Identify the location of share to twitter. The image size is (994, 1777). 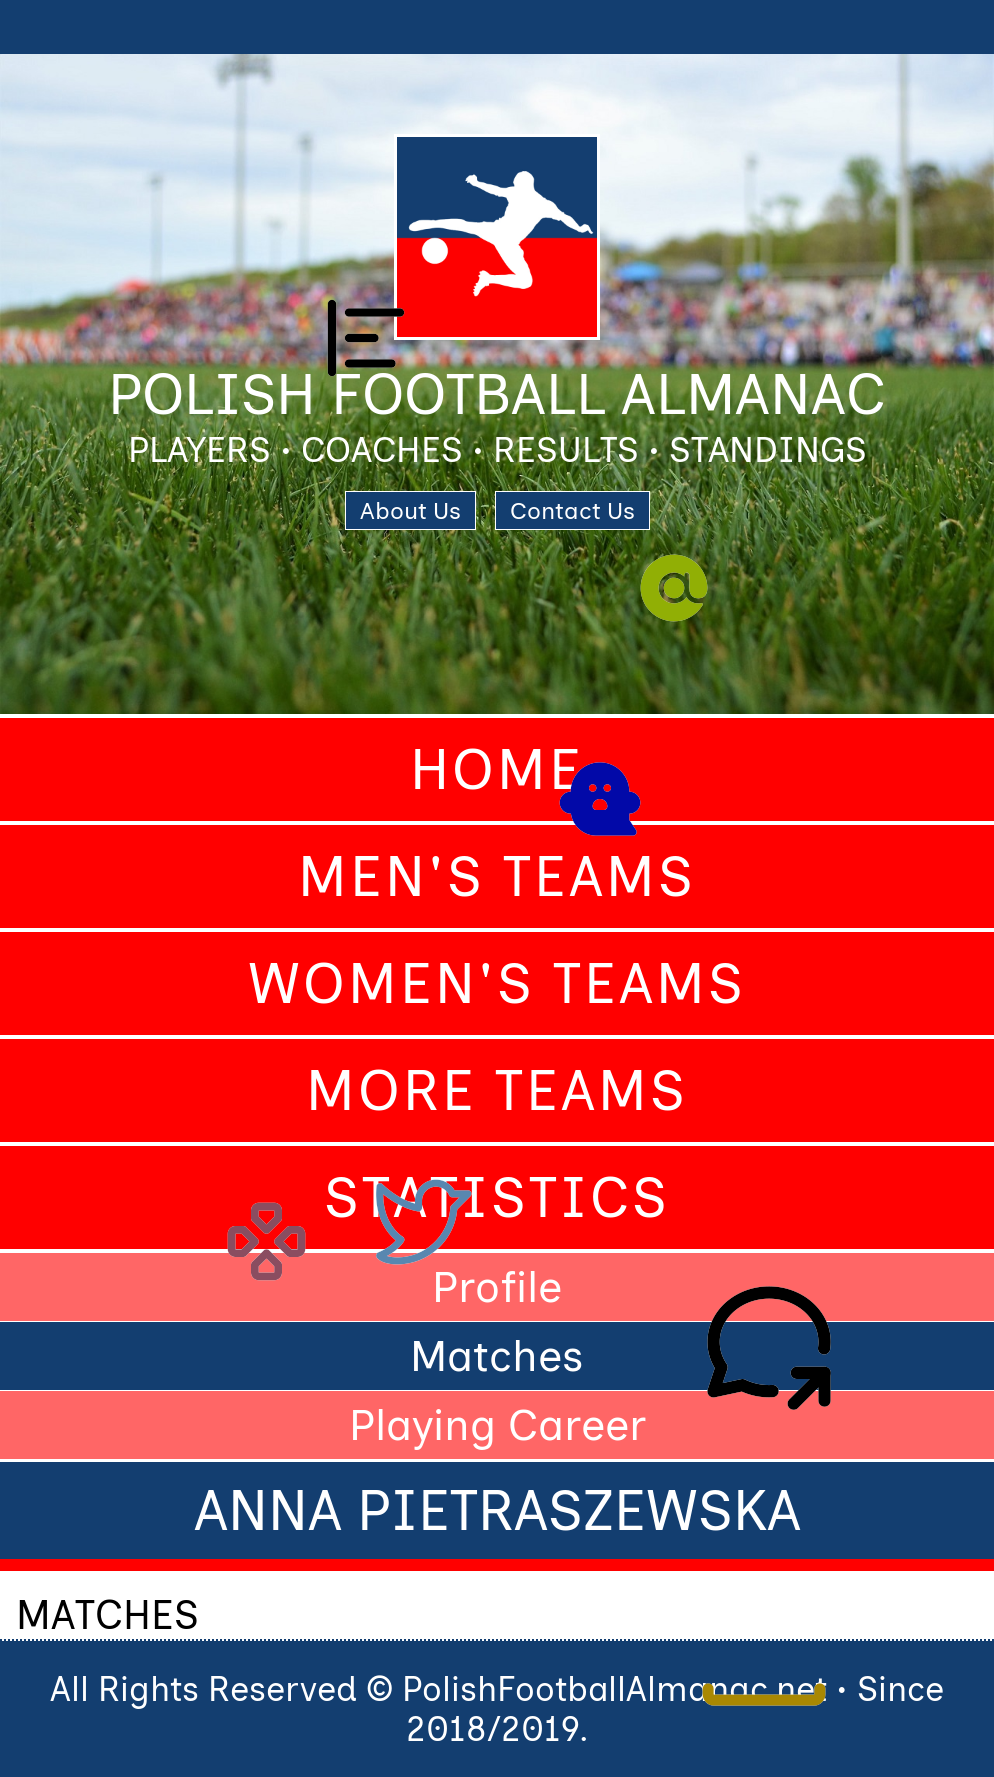
(418, 1218).